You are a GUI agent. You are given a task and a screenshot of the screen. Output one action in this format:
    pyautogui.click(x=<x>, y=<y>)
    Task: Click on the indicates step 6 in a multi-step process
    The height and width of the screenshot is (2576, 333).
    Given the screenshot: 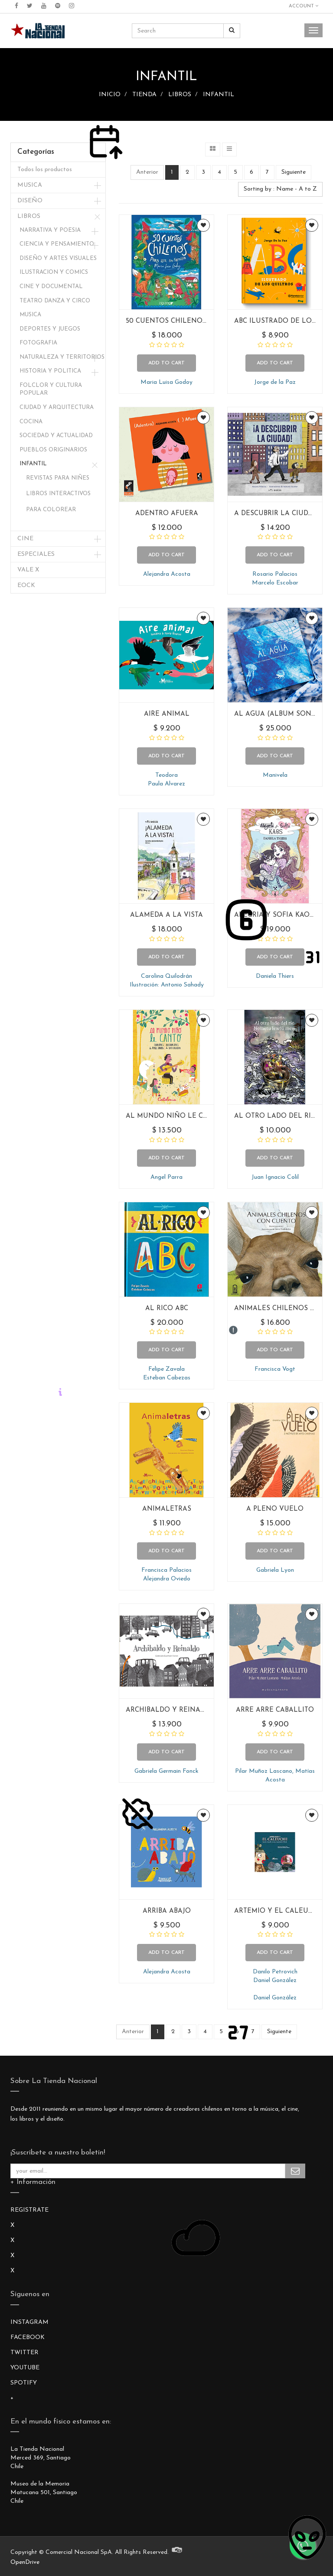 What is the action you would take?
    pyautogui.click(x=246, y=920)
    